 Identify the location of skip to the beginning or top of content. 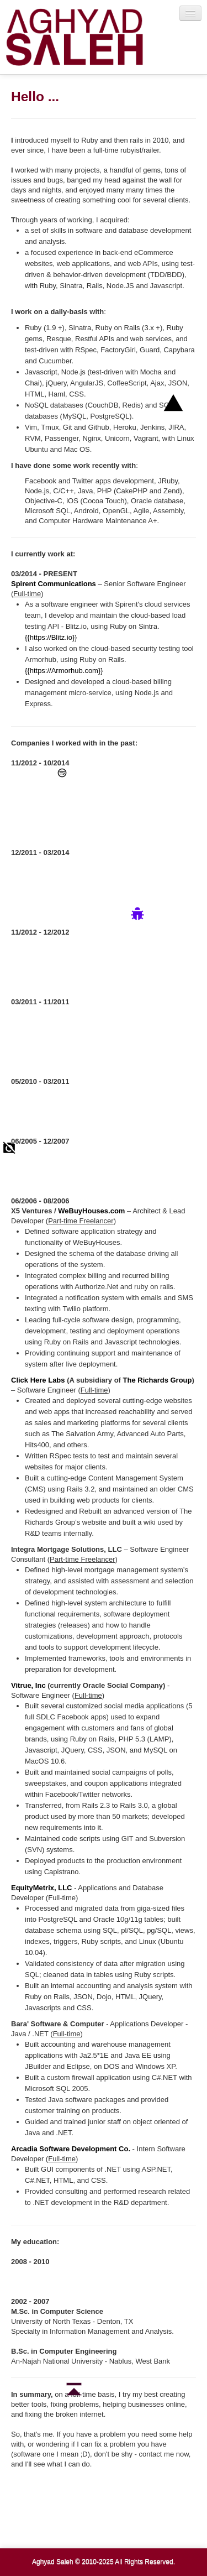
(74, 2389).